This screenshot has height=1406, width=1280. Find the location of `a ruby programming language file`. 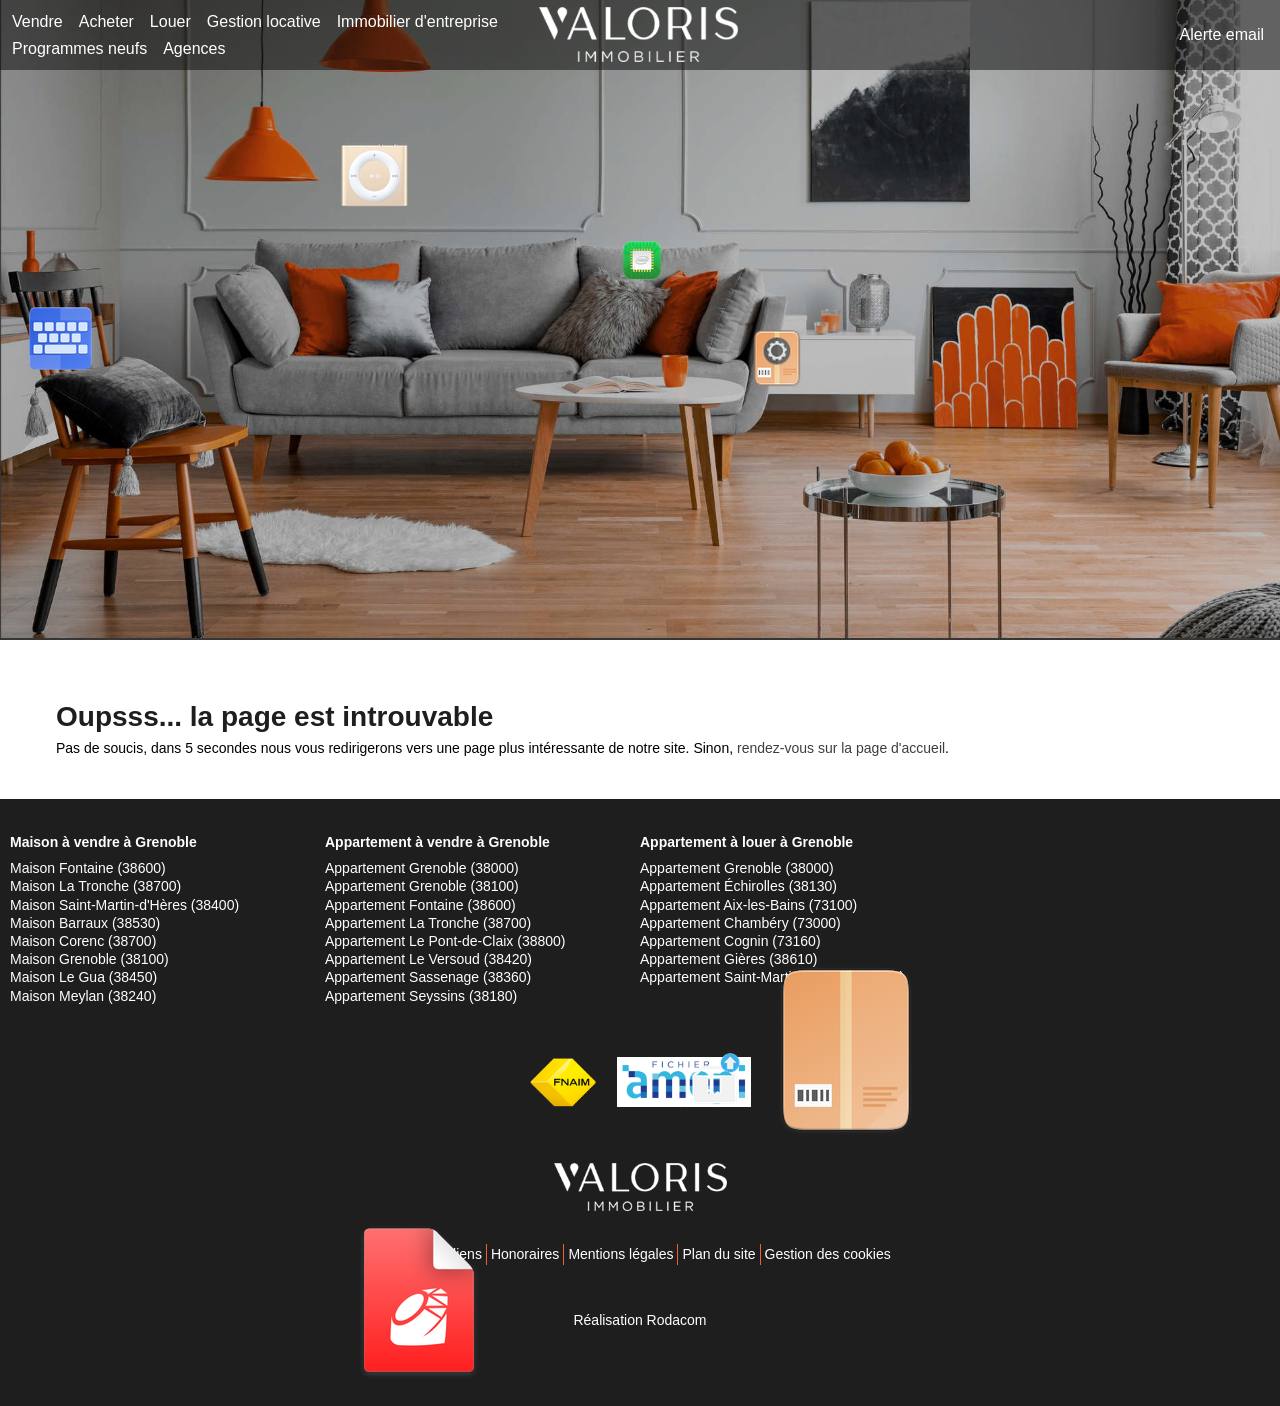

a ruby programming language file is located at coordinates (419, 1303).